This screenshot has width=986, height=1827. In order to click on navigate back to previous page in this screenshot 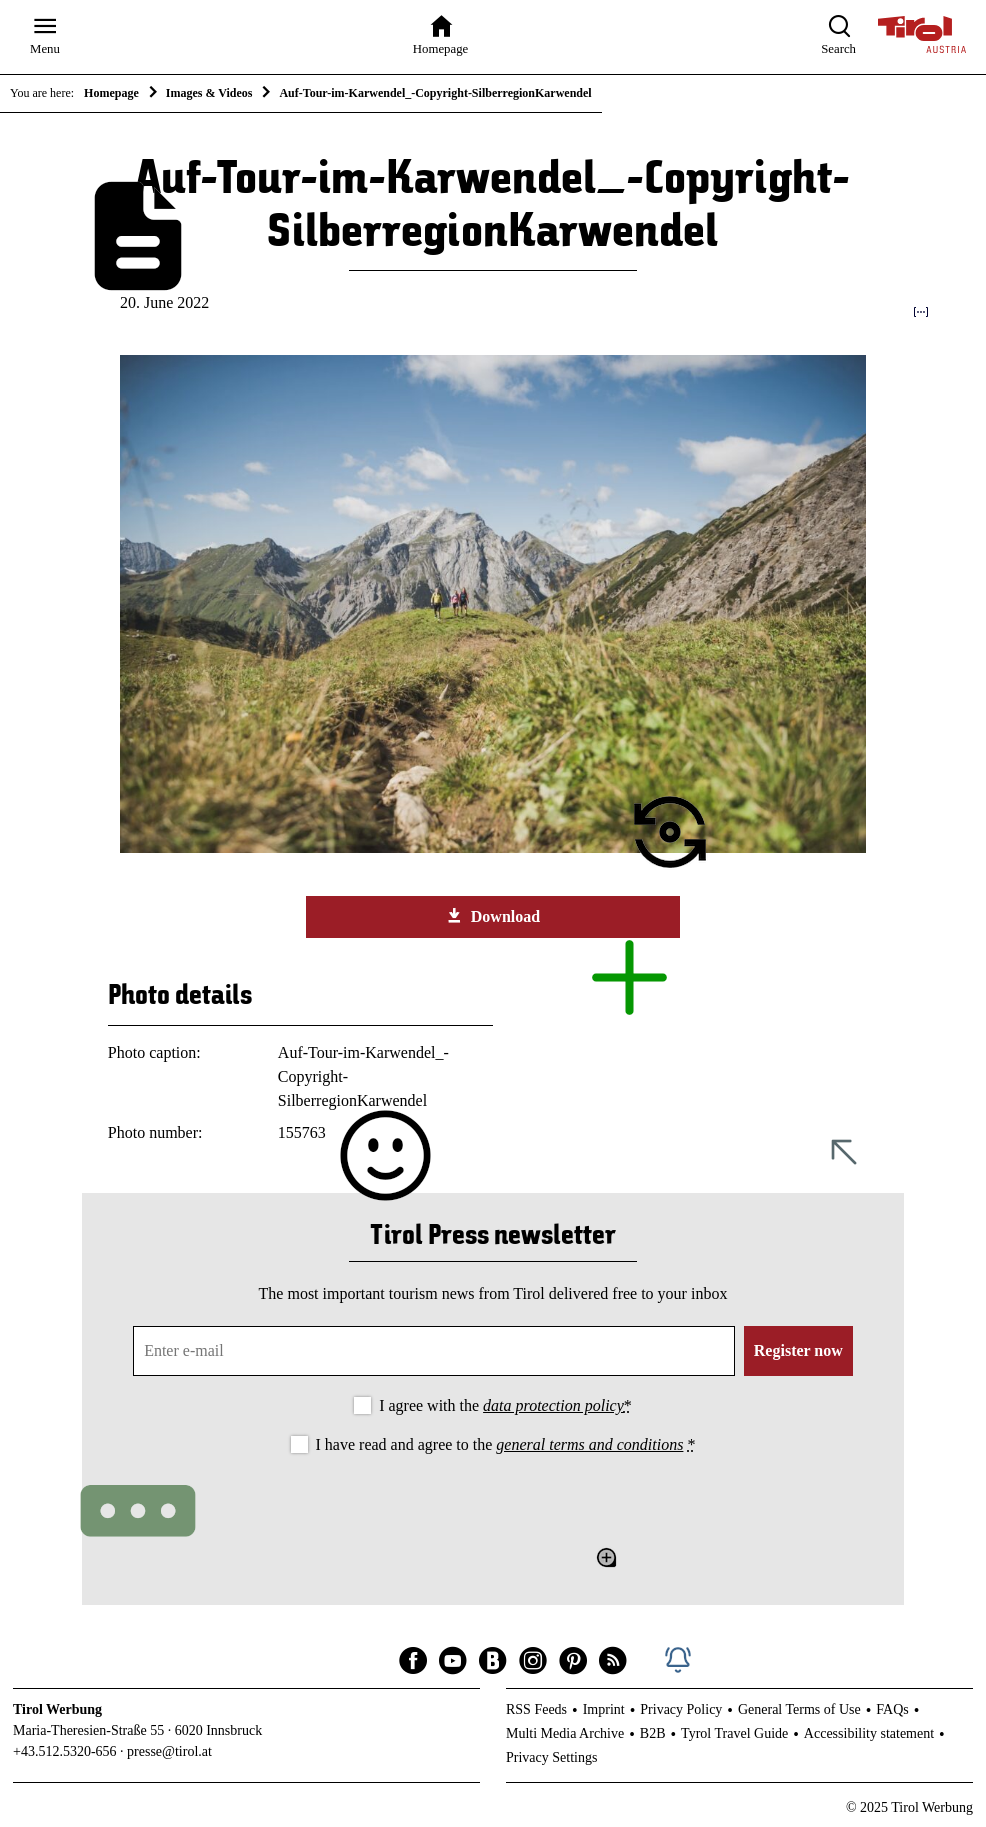, I will do `click(845, 1153)`.